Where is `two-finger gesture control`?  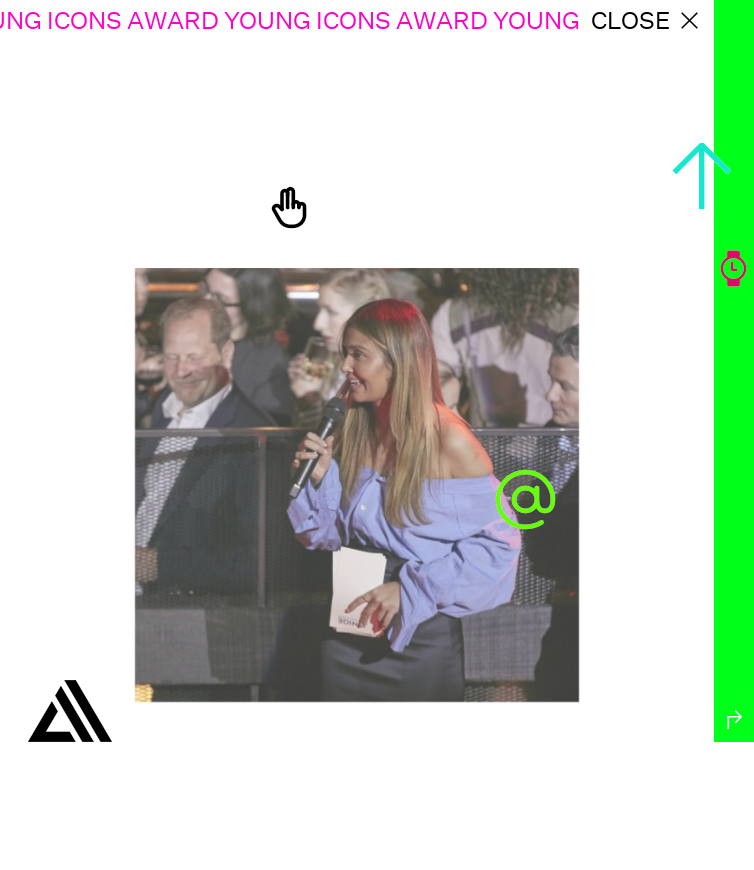 two-finger gesture control is located at coordinates (289, 207).